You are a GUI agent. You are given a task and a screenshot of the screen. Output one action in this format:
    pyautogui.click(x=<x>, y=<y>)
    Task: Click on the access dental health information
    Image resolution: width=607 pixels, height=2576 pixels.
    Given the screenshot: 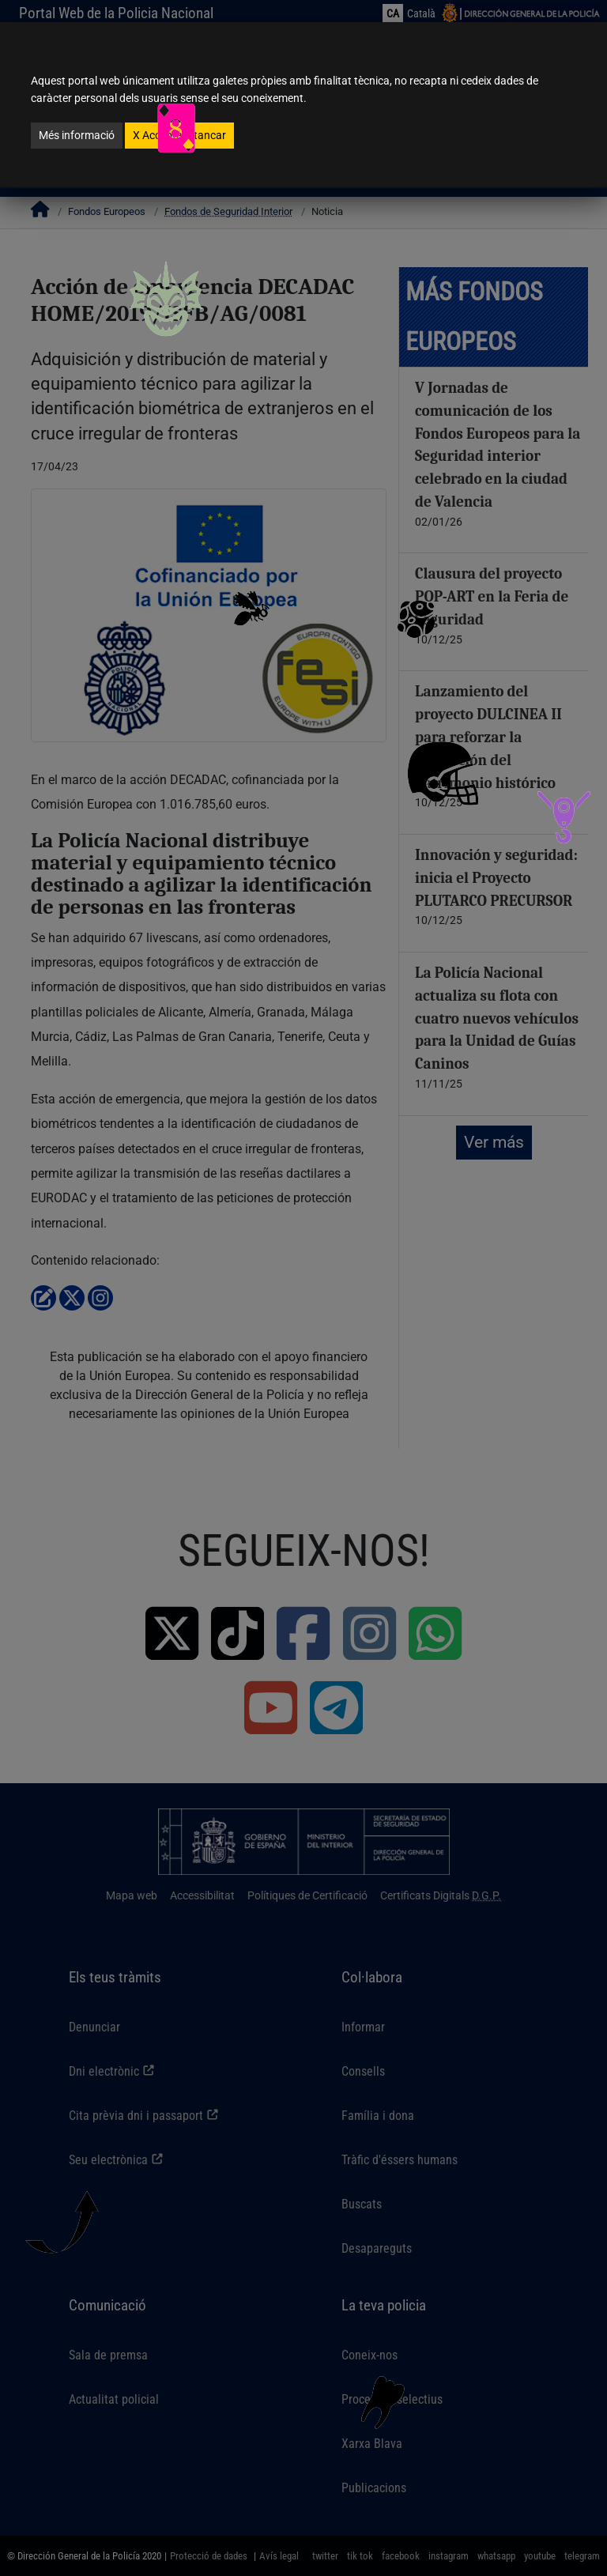 What is the action you would take?
    pyautogui.click(x=383, y=2402)
    